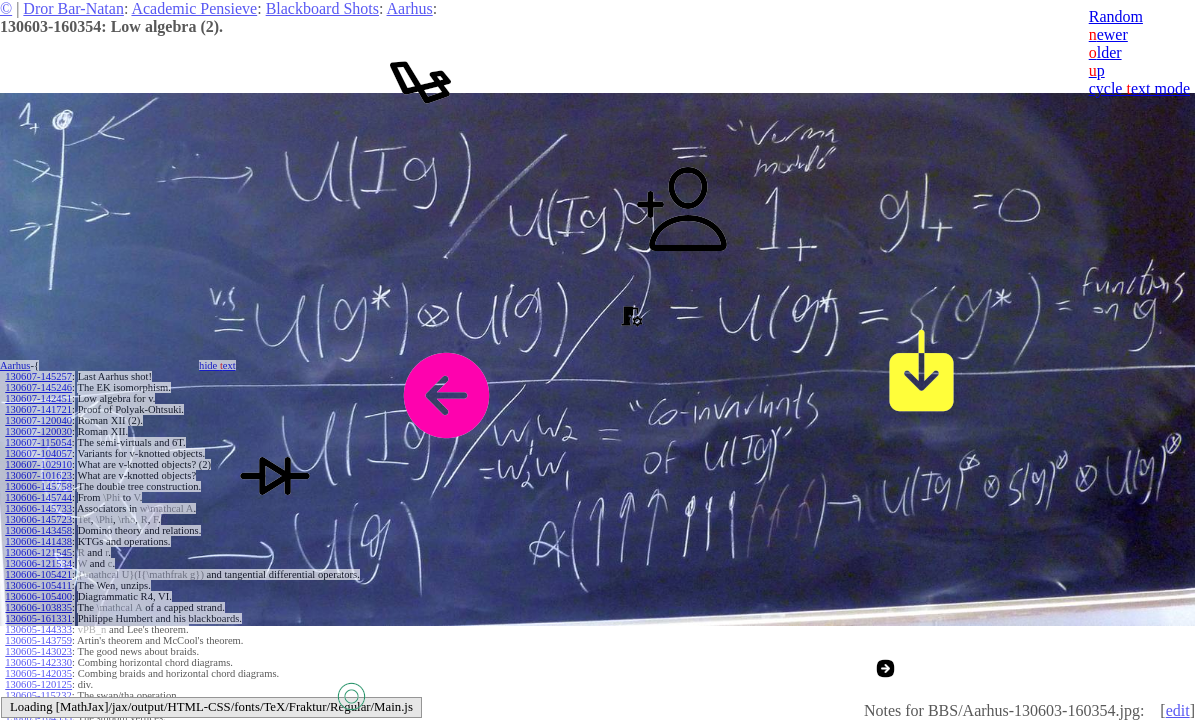  I want to click on unselected radio button option, so click(351, 696).